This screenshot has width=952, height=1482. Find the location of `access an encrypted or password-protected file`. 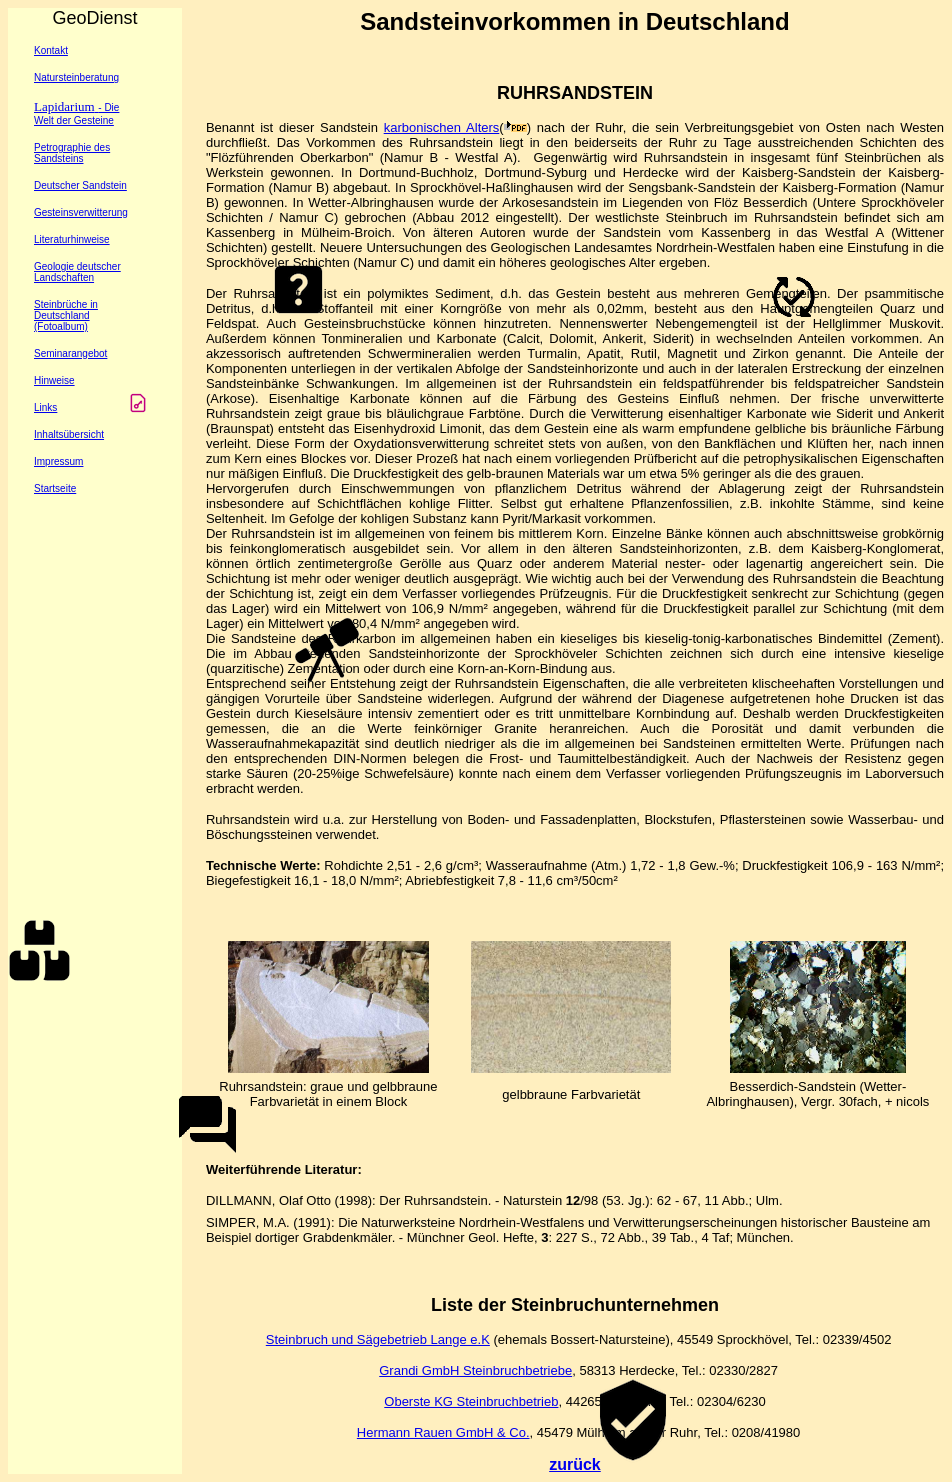

access an encrypted or password-protected file is located at coordinates (138, 403).